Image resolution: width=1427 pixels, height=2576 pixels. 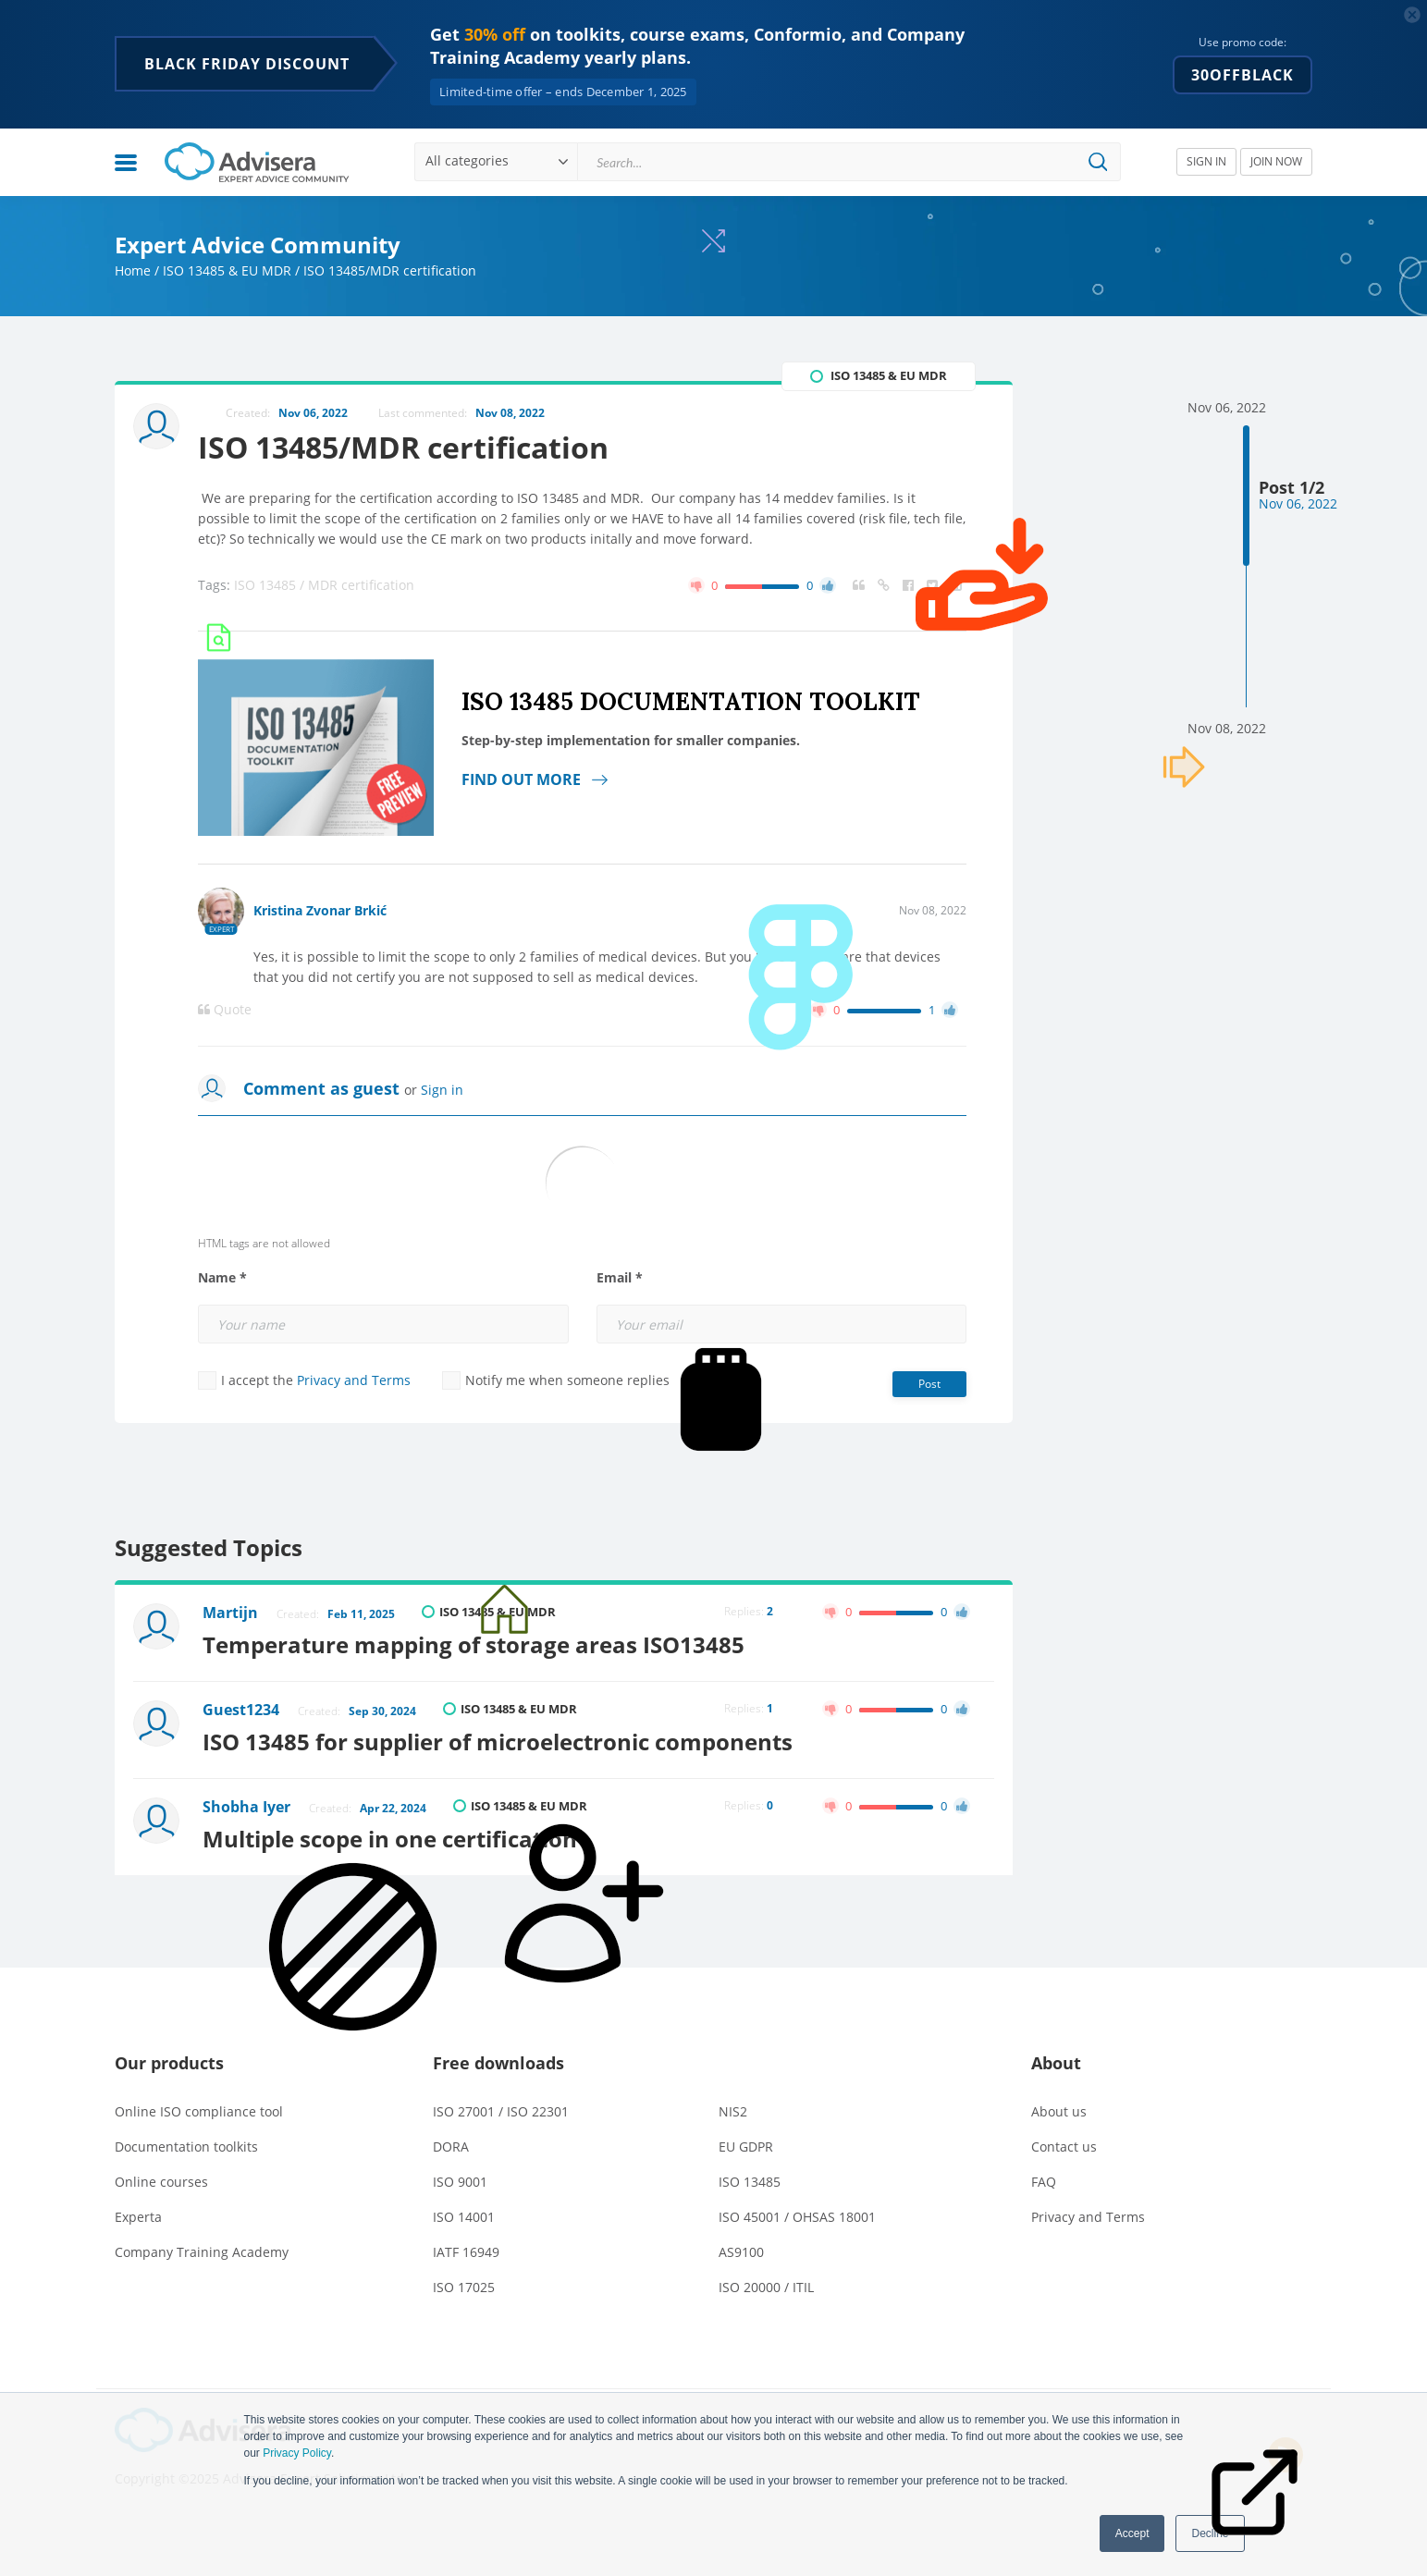 I want to click on search within a document, so click(x=218, y=637).